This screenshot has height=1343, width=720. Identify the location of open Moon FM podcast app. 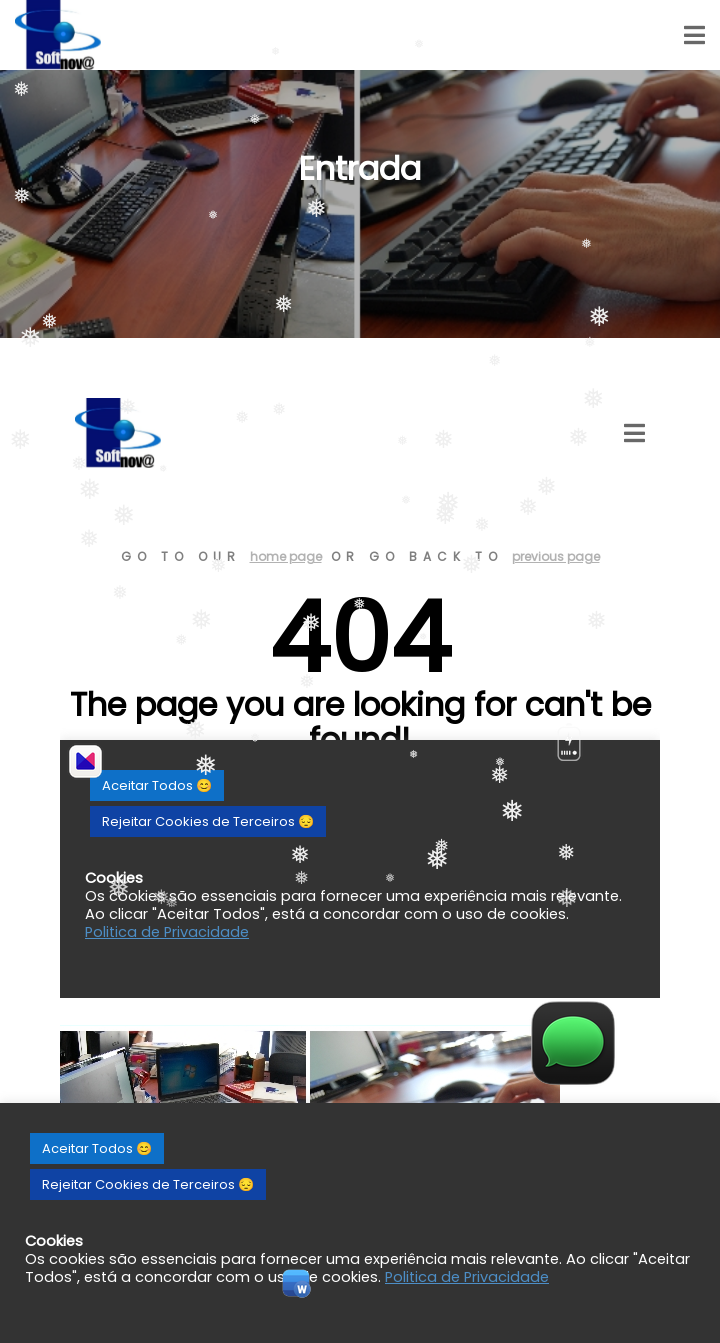
(85, 761).